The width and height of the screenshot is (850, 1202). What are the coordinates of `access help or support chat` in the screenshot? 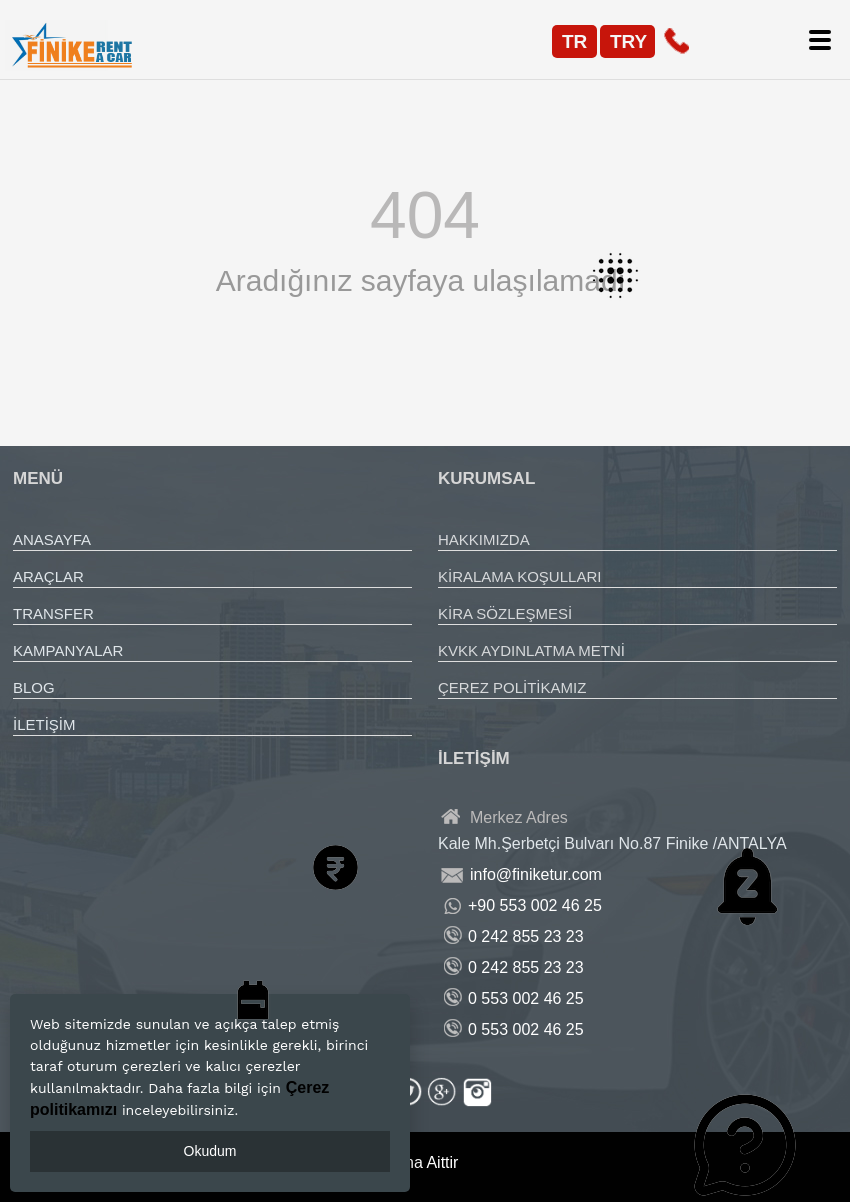 It's located at (745, 1145).